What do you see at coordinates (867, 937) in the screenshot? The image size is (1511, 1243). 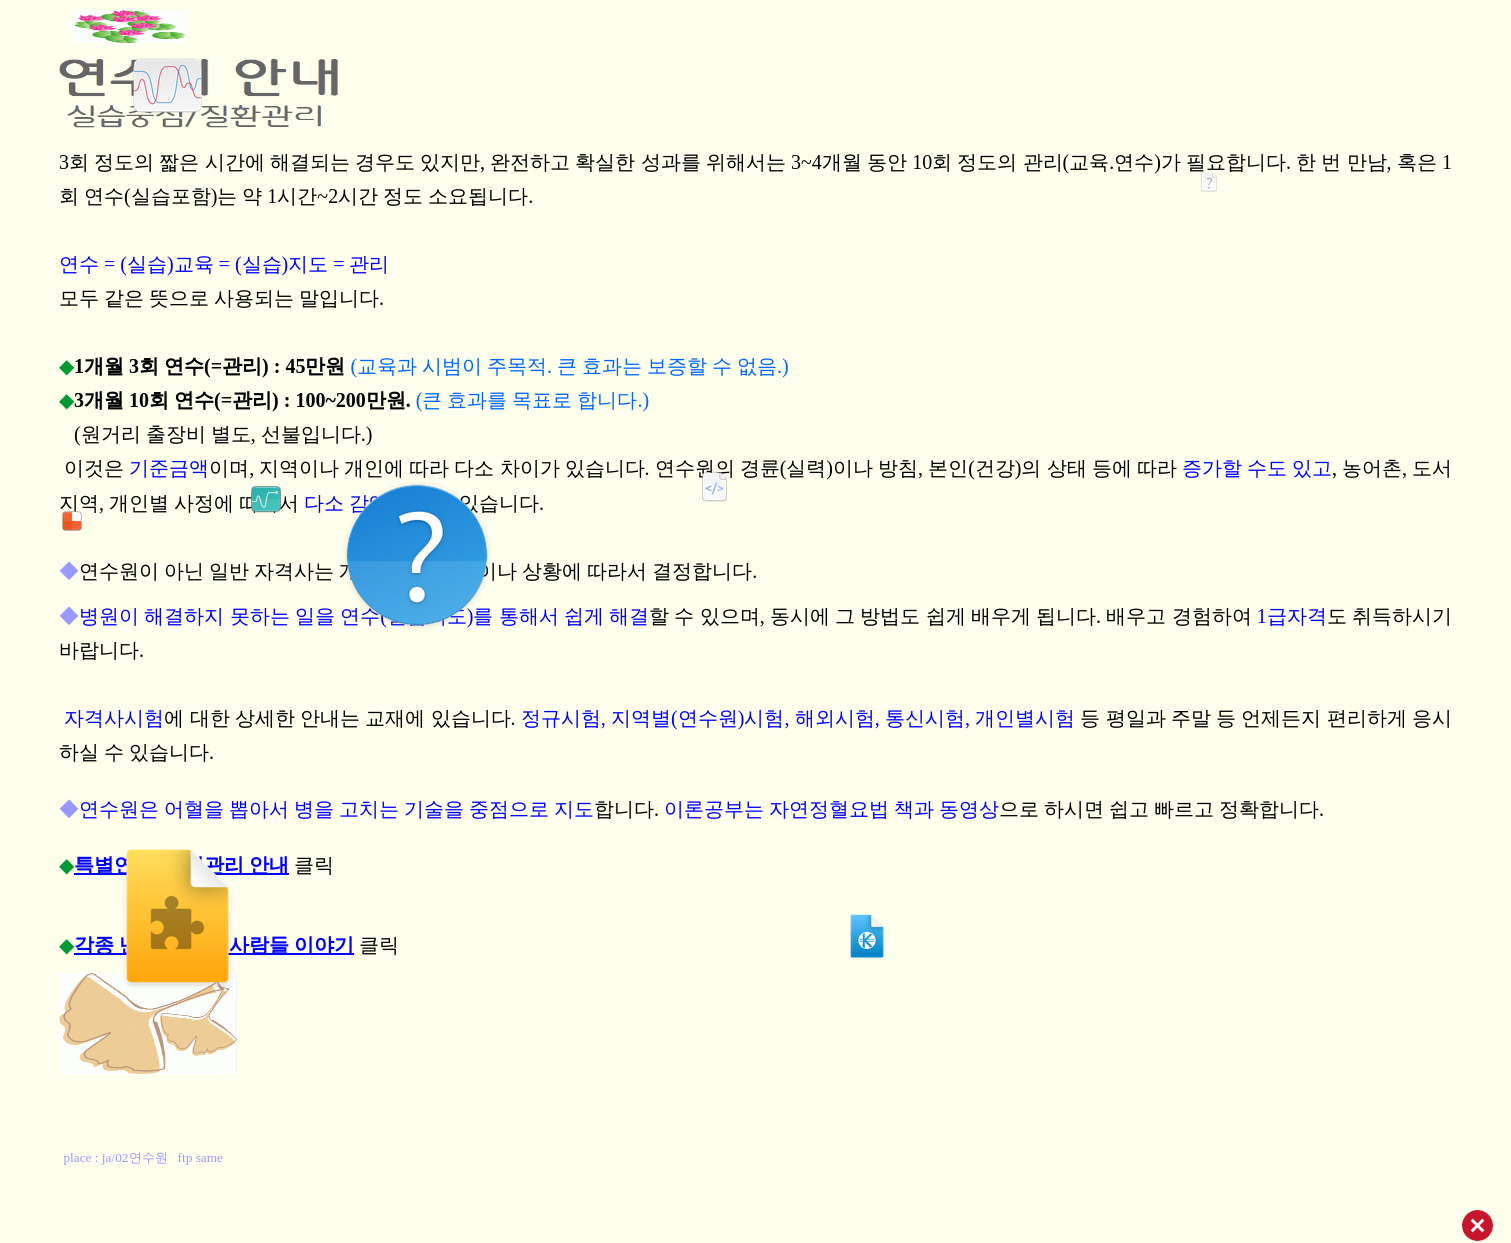 I see `open a KMyMoney financial data file` at bounding box center [867, 937].